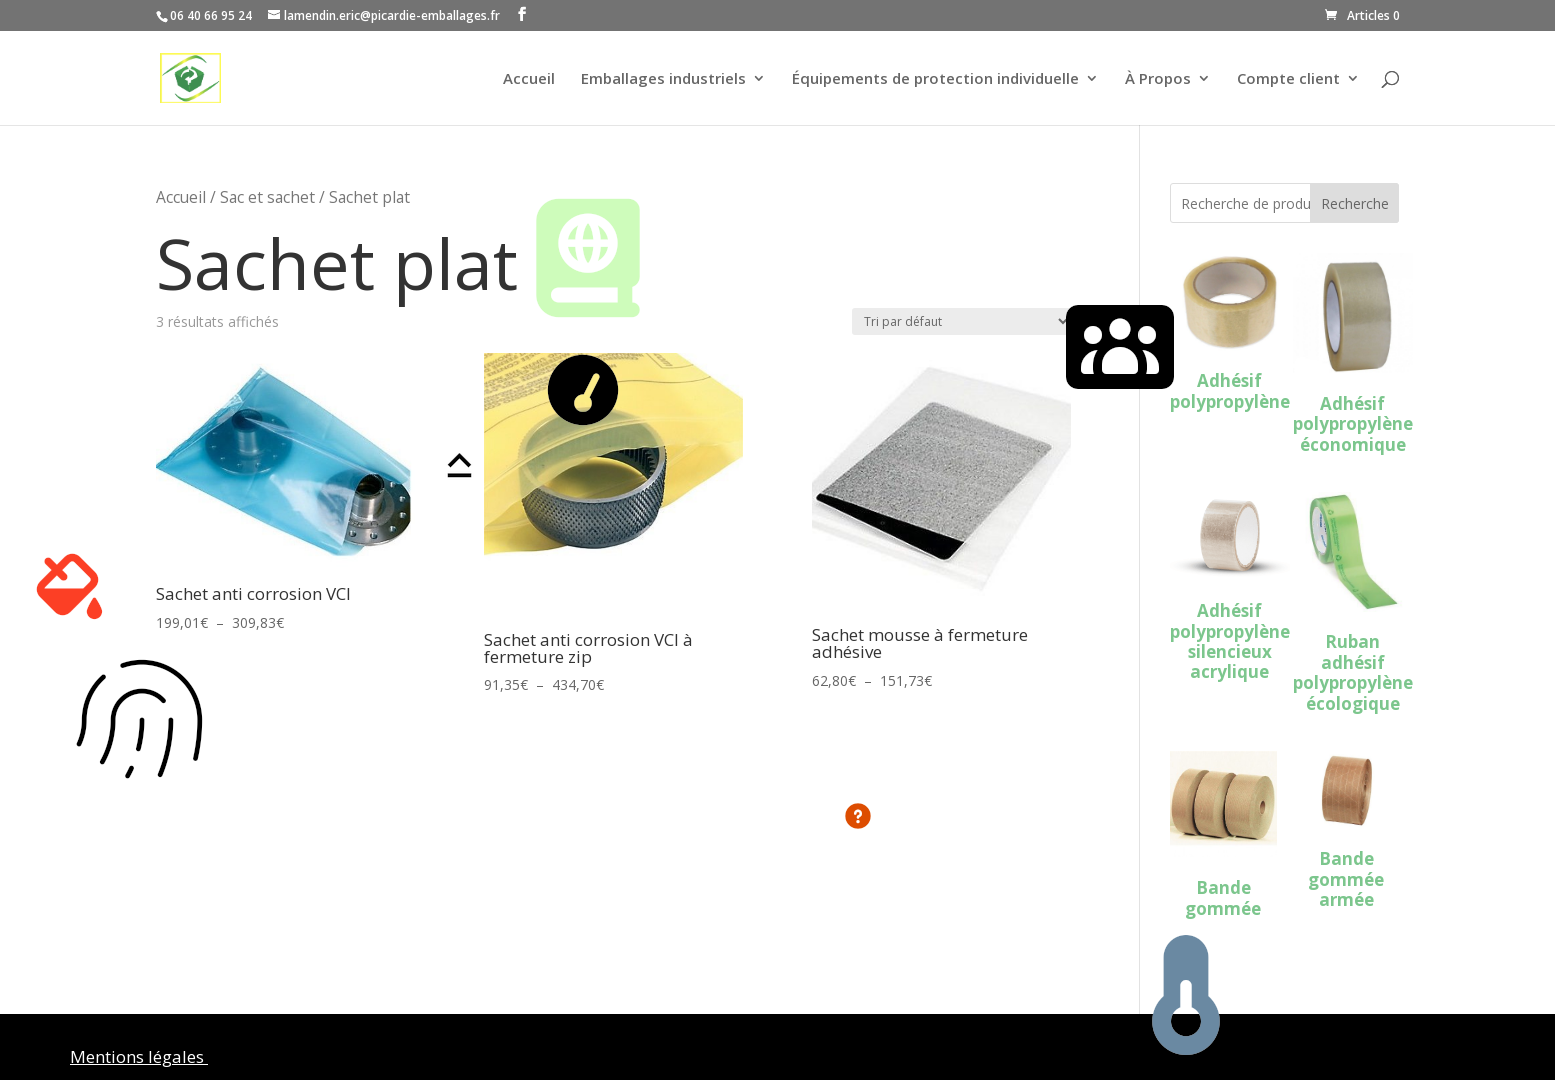 The height and width of the screenshot is (1080, 1555). What do you see at coordinates (1120, 347) in the screenshot?
I see `view team or group members` at bounding box center [1120, 347].